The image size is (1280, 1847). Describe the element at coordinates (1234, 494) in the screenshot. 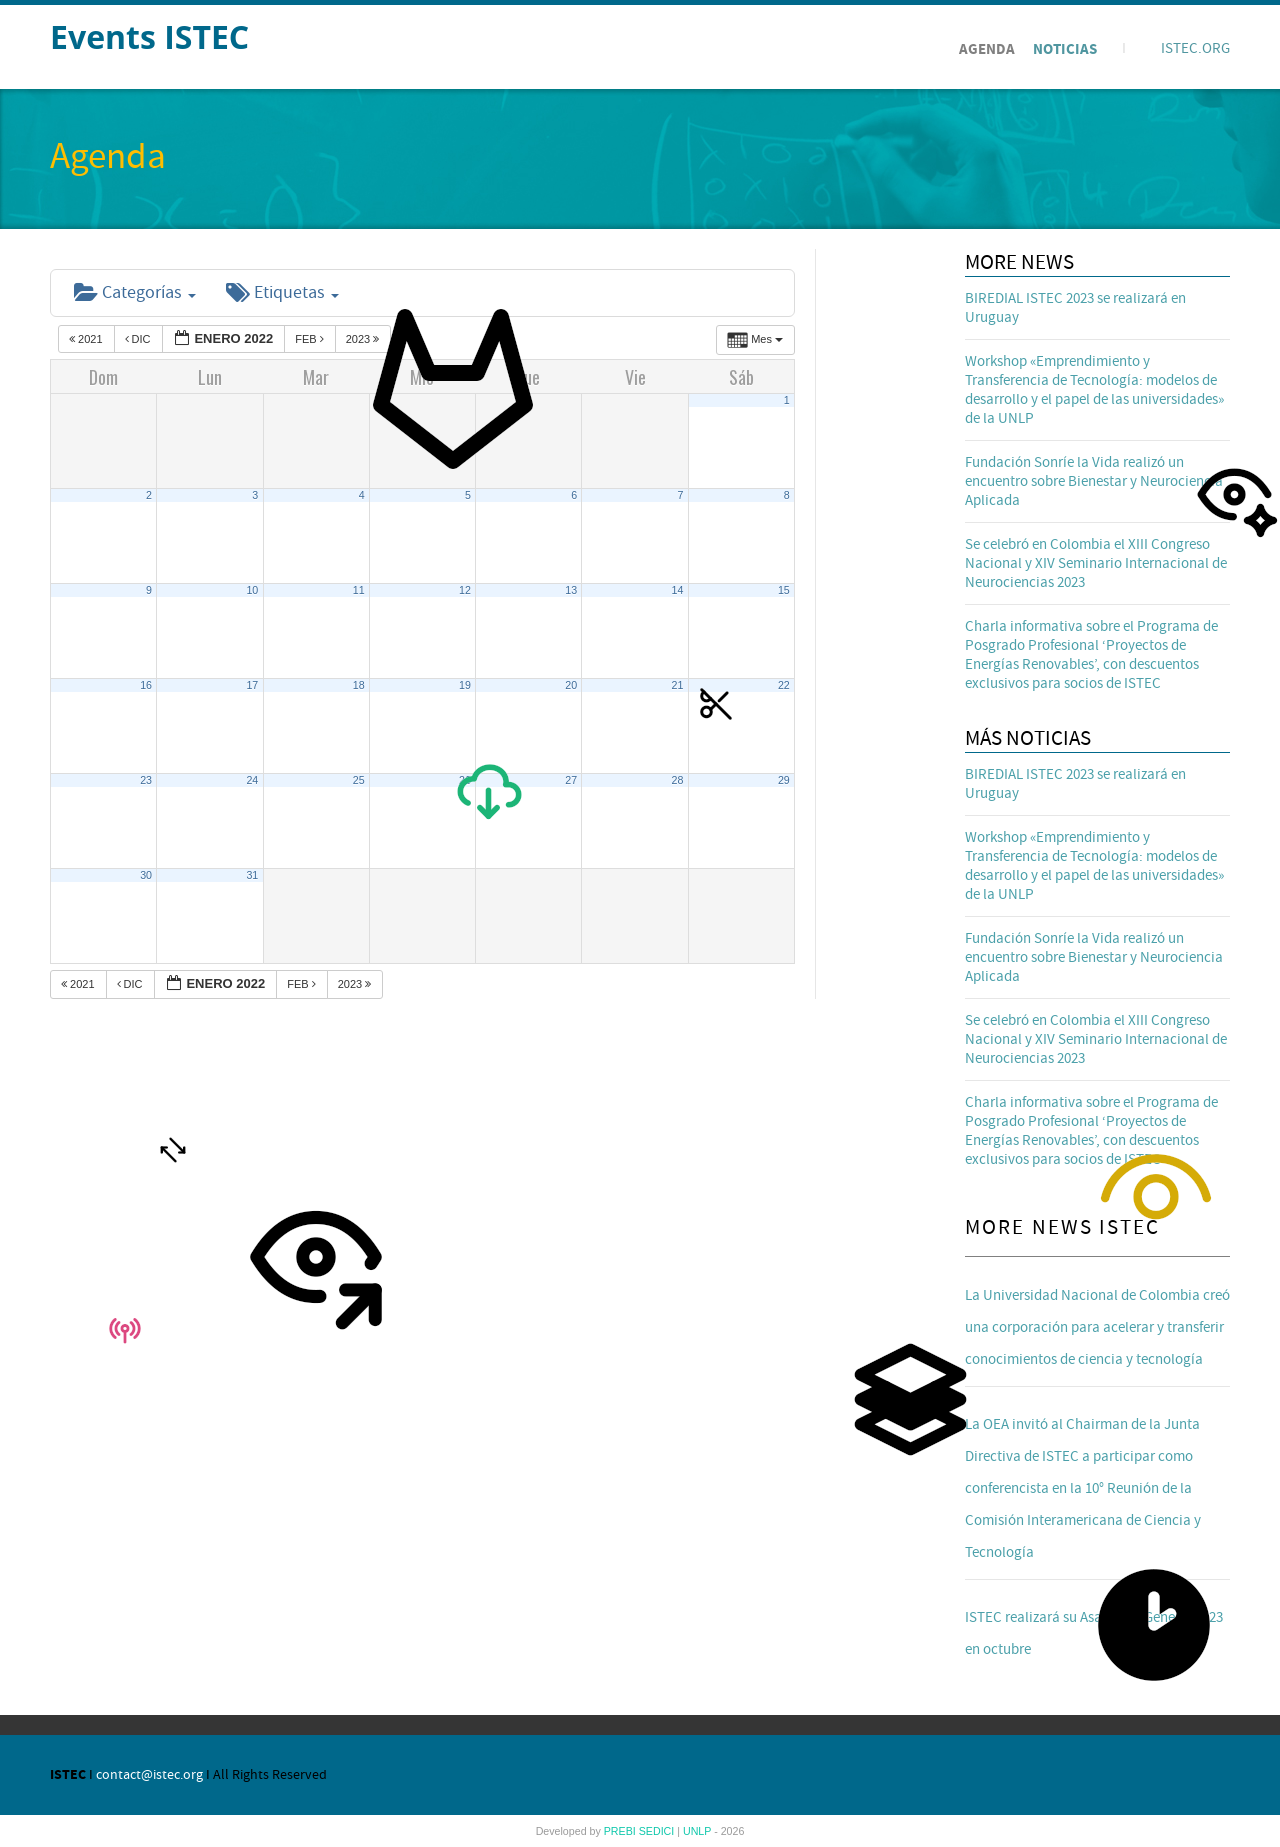

I see `enable smart view or AI-powered visual features` at that location.